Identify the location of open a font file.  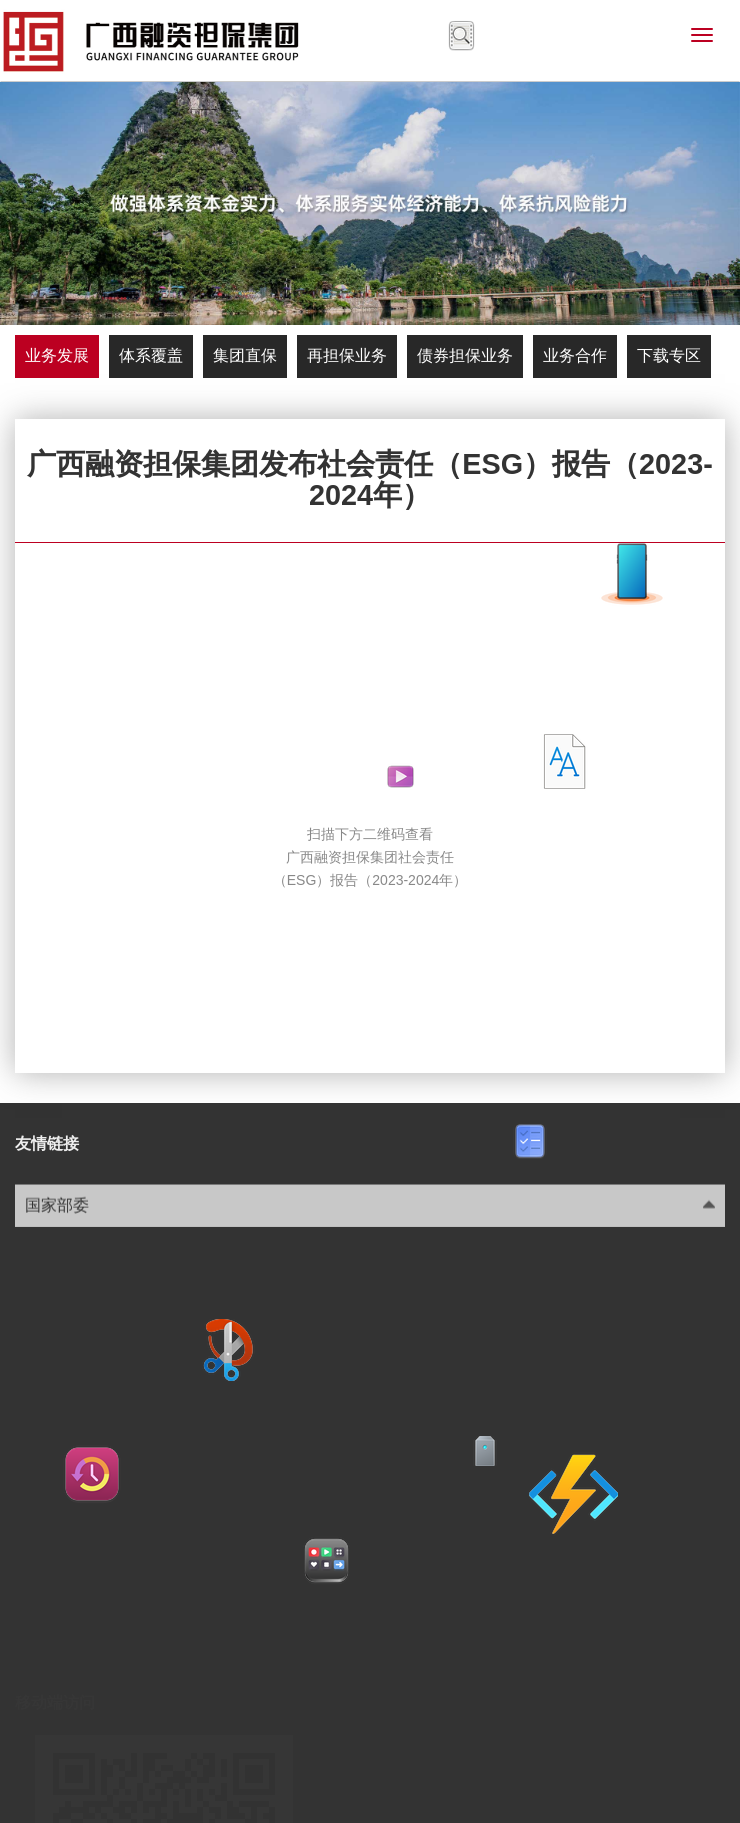
(564, 761).